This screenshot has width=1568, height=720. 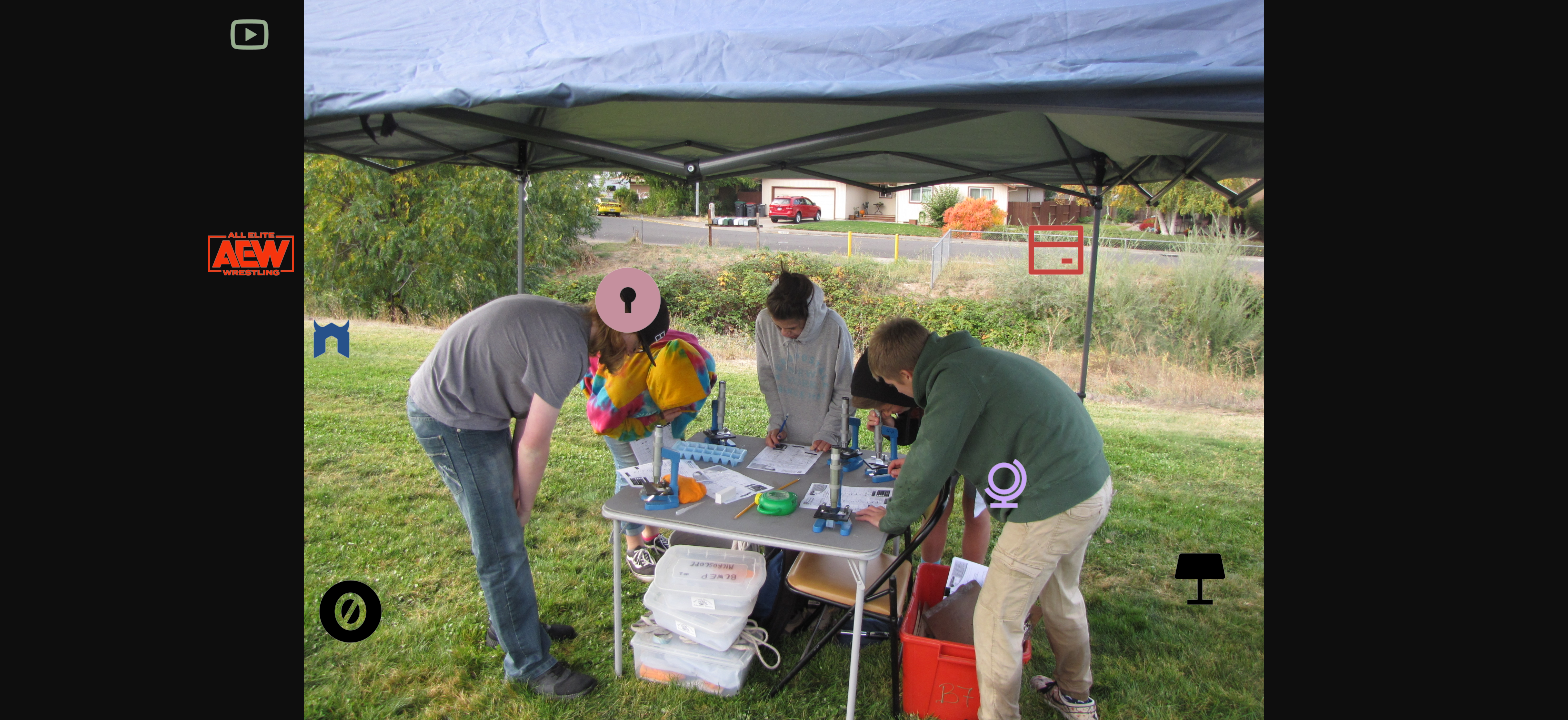 I want to click on view global or worldwide settings, so click(x=1004, y=483).